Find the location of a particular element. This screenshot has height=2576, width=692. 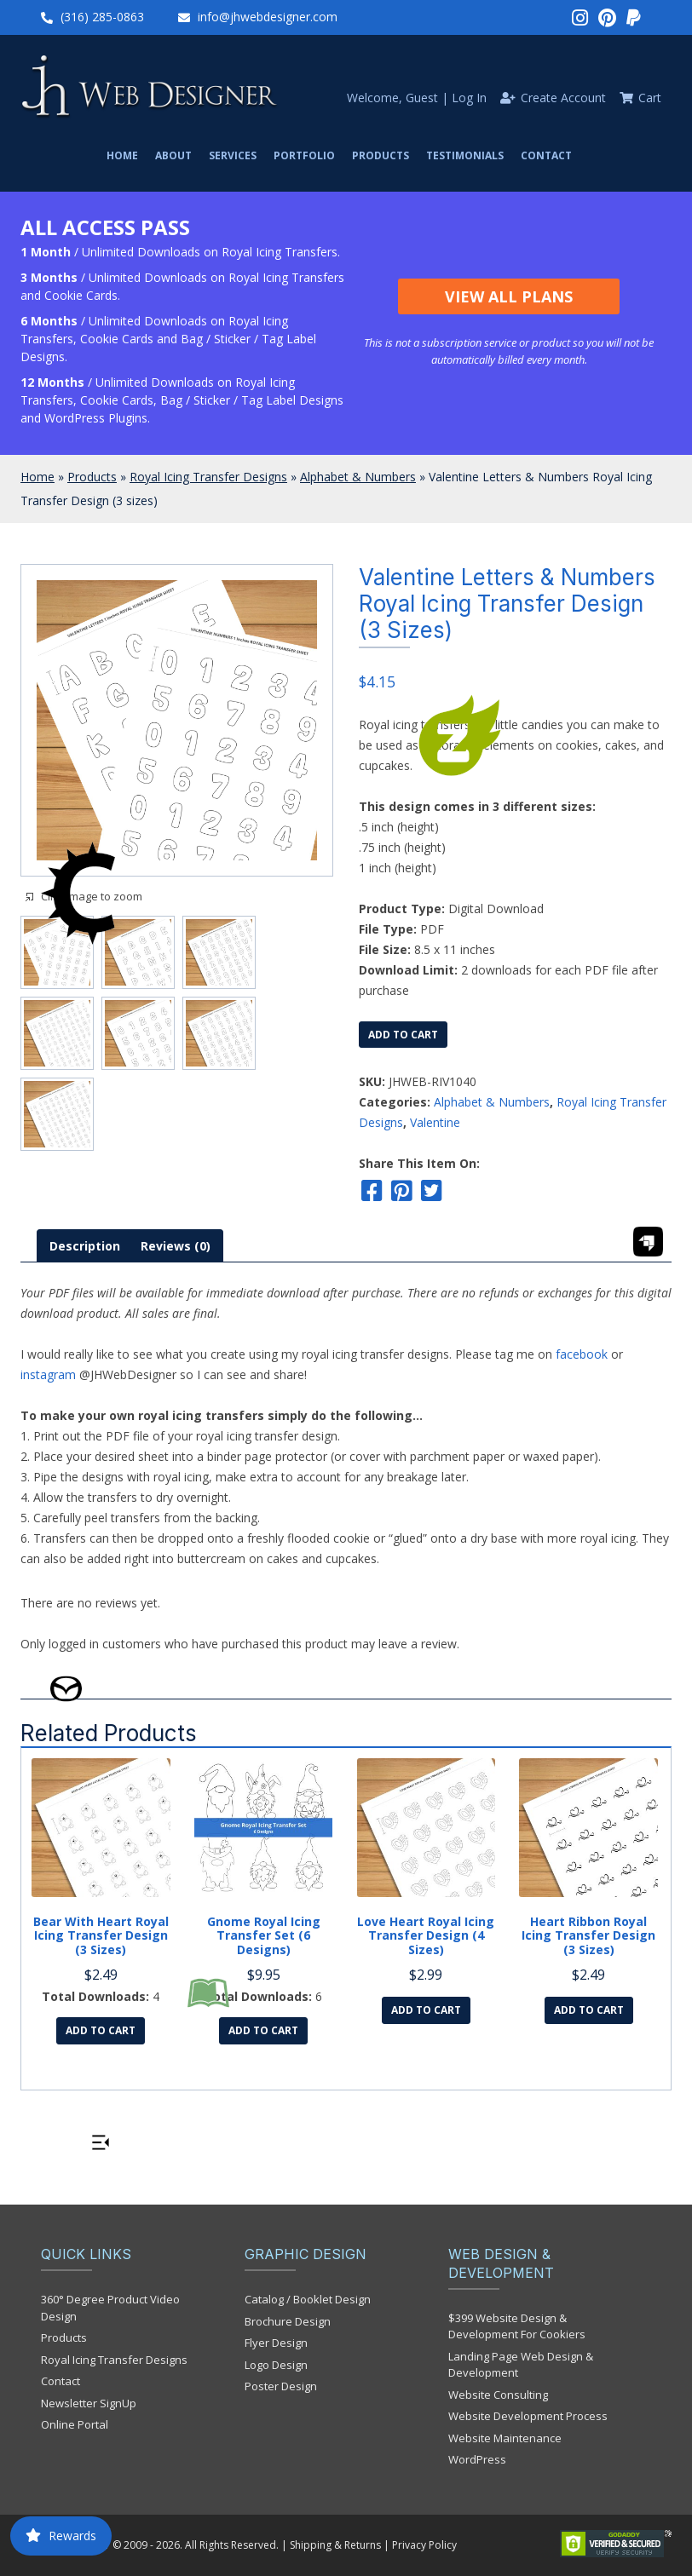

mazda brand logo is located at coordinates (66, 1688).